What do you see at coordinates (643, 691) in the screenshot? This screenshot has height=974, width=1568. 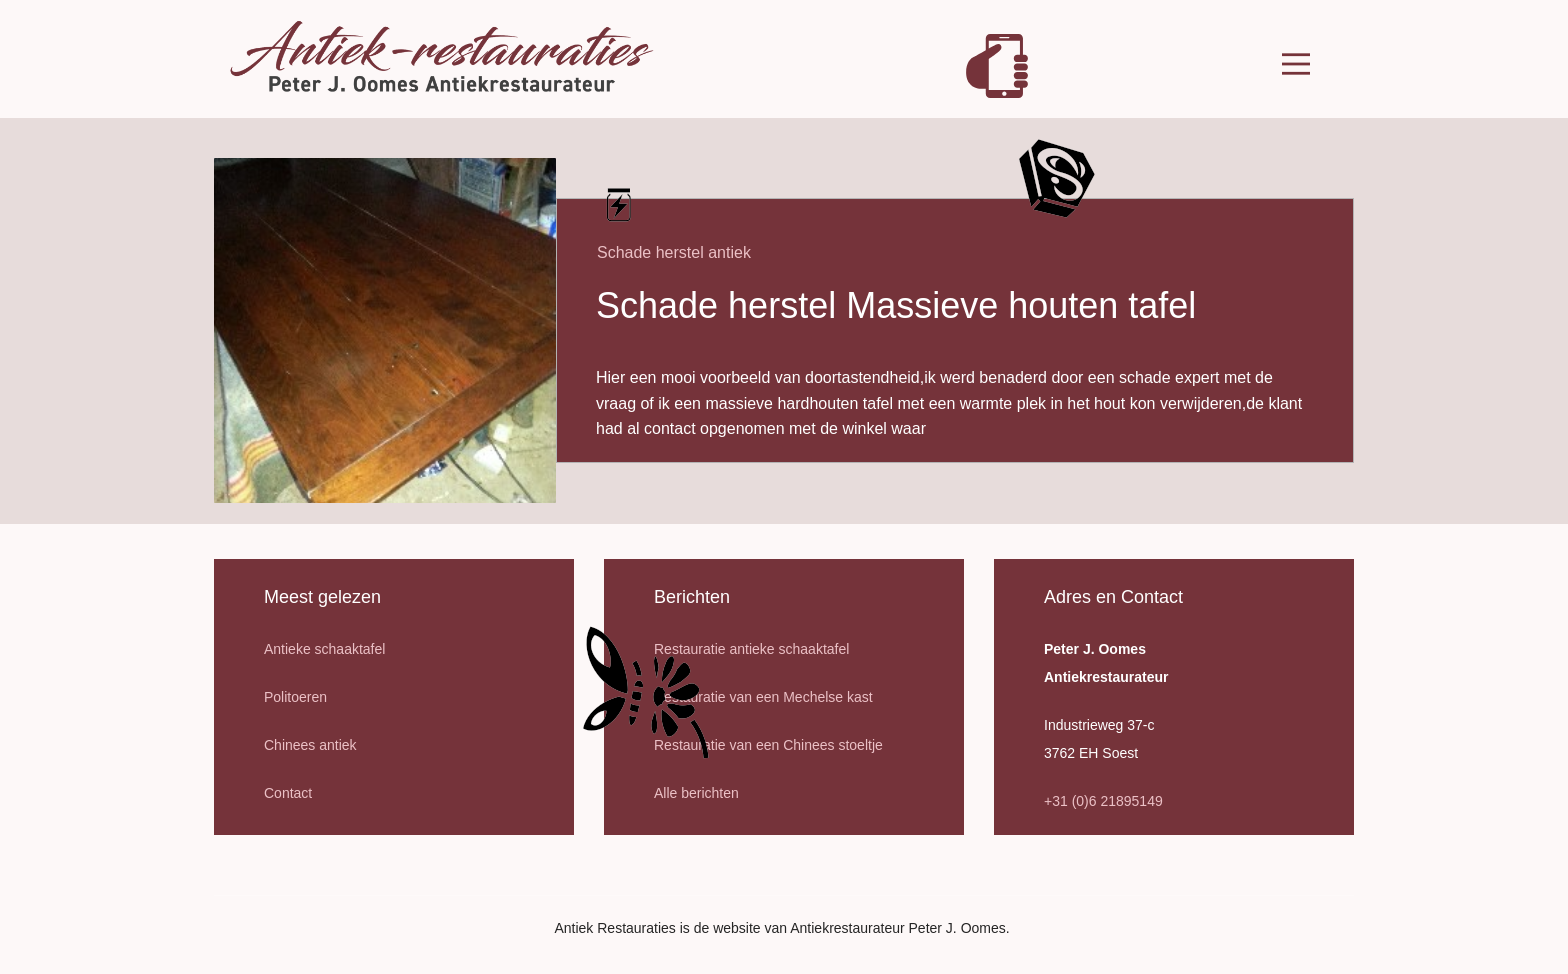 I see `access garden or nature-themed game content` at bounding box center [643, 691].